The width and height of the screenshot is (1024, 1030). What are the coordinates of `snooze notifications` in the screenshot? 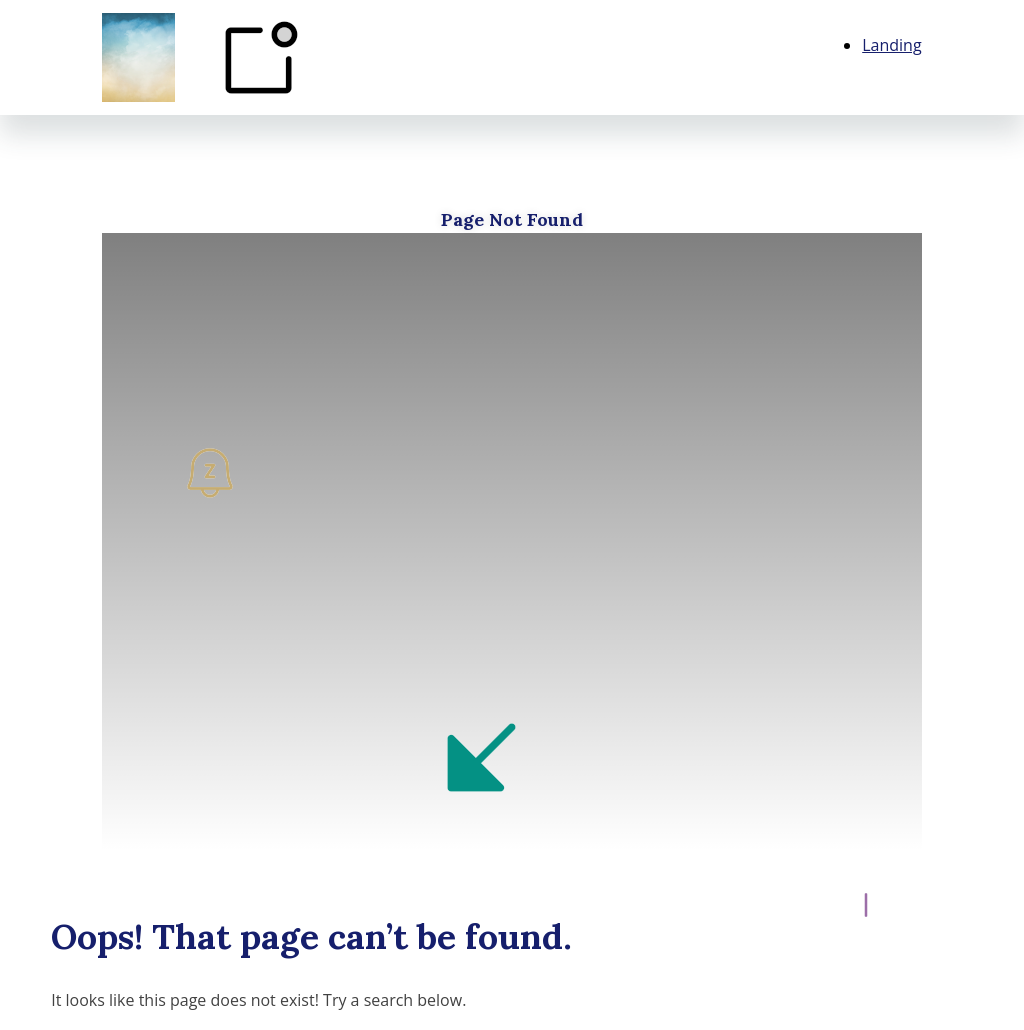 It's located at (210, 473).